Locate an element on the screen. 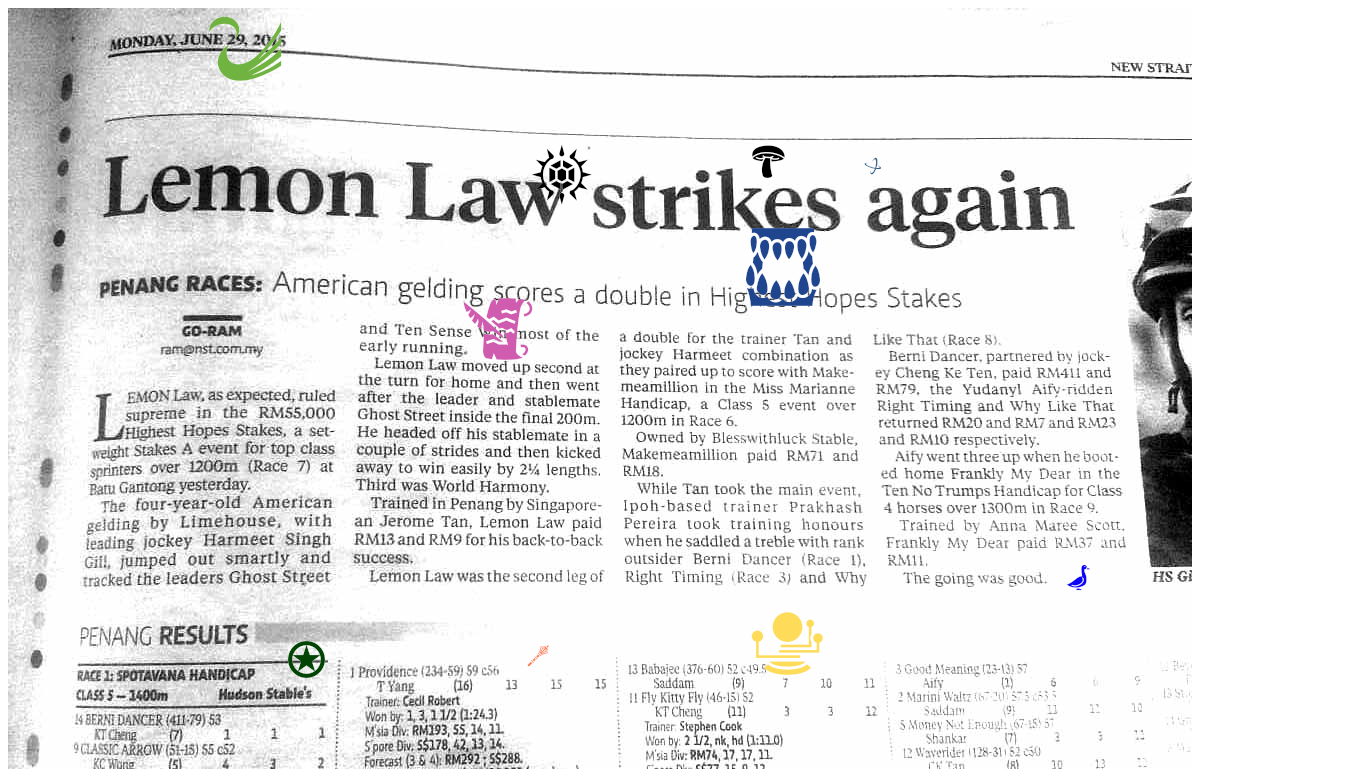  swan or bird-themed game element is located at coordinates (245, 45).